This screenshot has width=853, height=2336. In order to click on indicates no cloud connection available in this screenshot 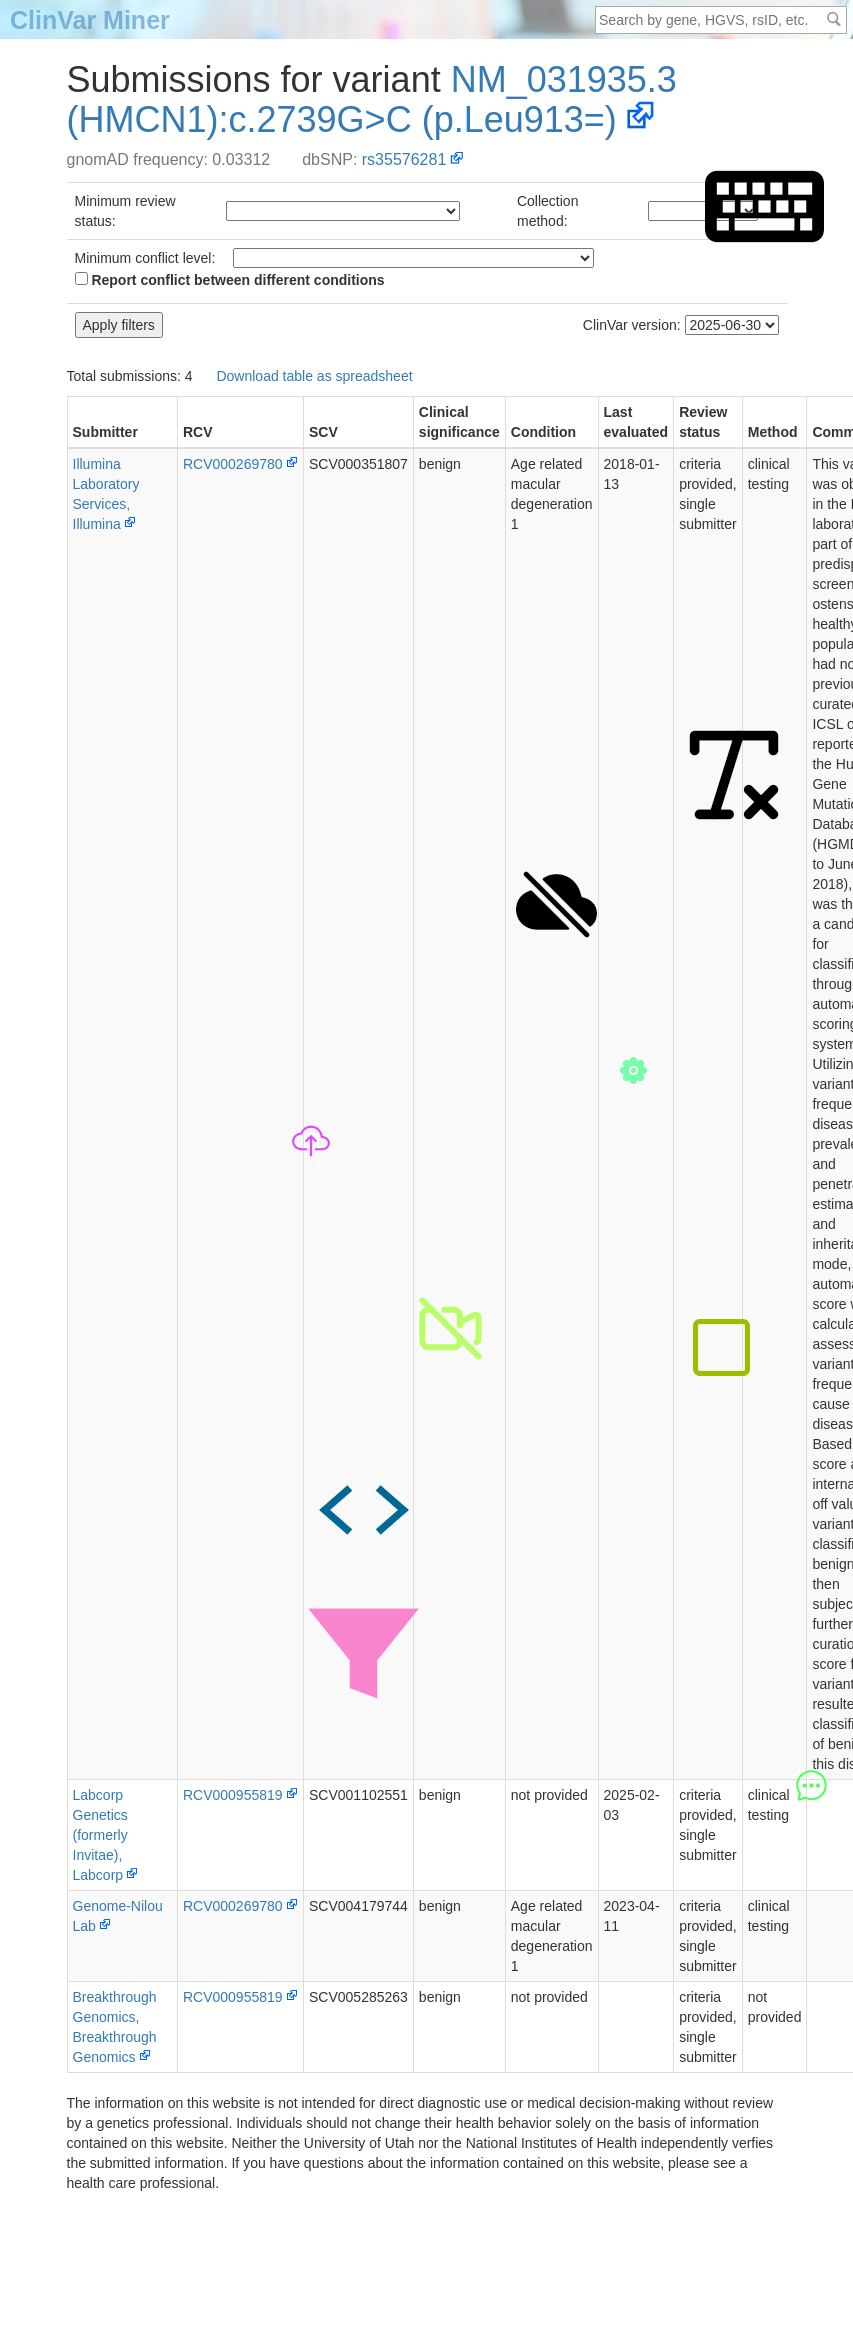, I will do `click(556, 904)`.